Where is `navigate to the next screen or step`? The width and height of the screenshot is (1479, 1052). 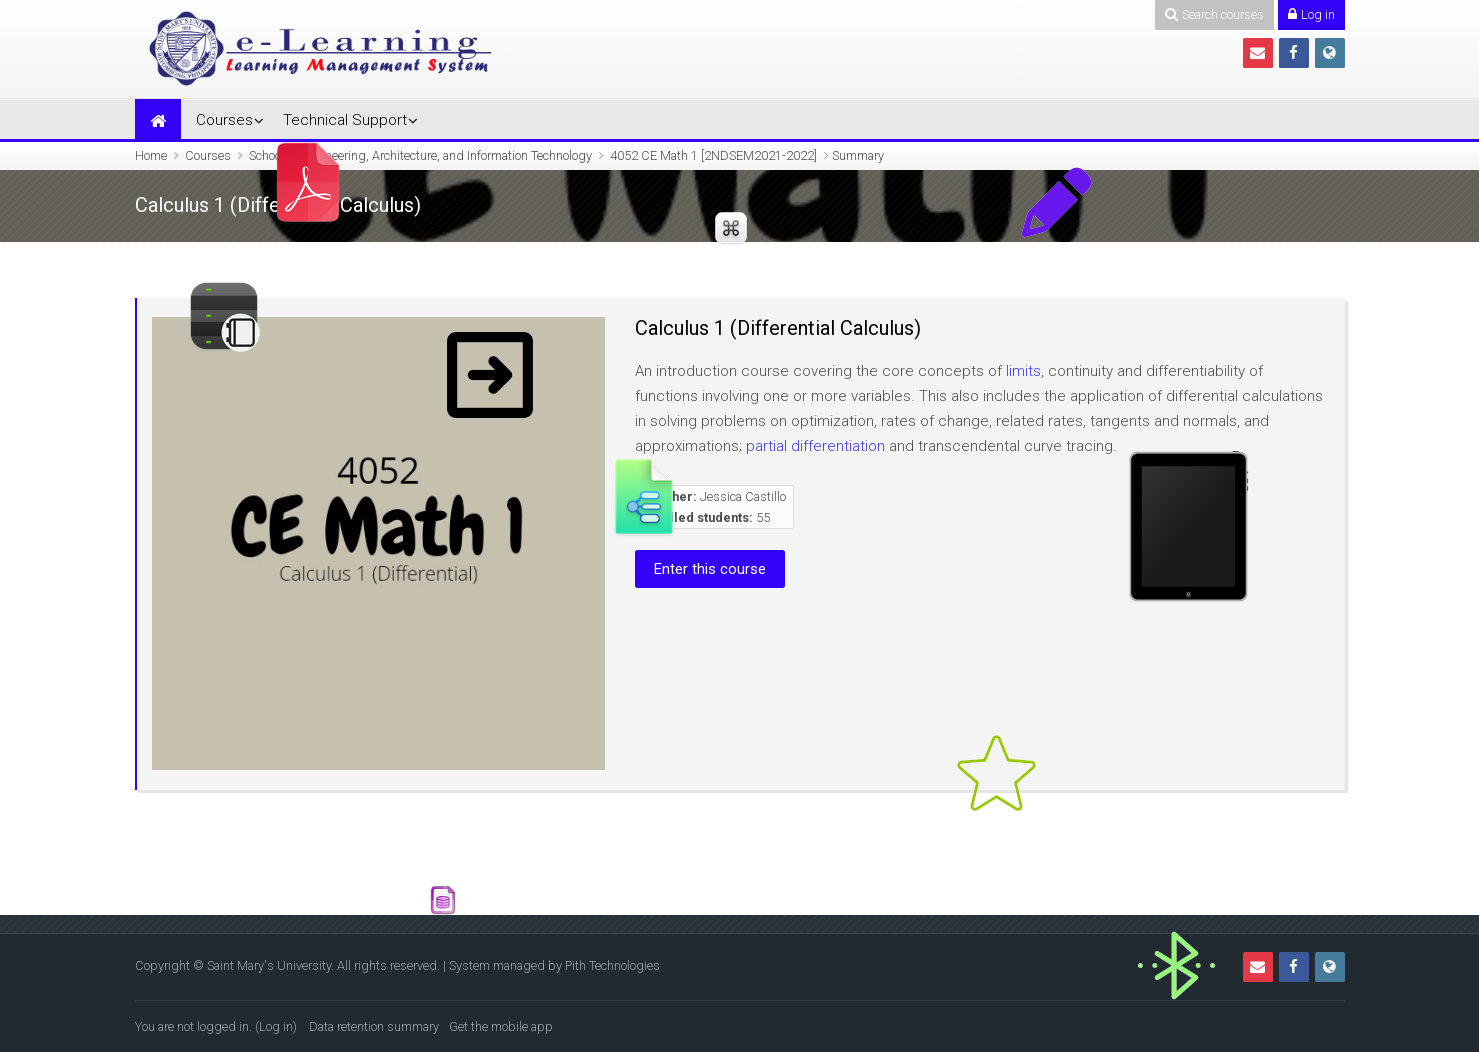
navigate to the next screen or step is located at coordinates (490, 375).